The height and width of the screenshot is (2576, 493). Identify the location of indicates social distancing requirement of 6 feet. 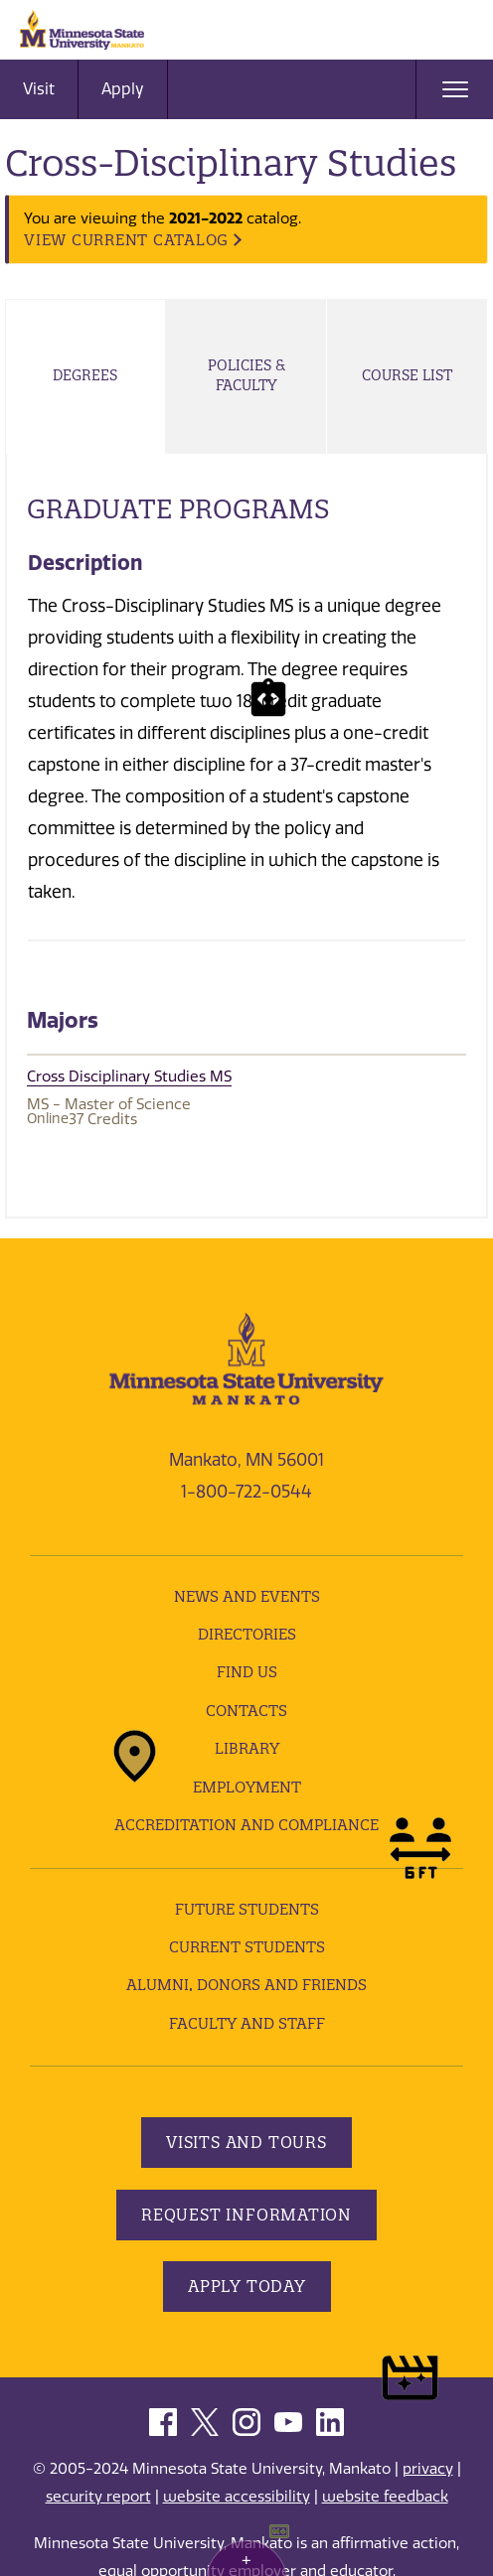
(420, 1848).